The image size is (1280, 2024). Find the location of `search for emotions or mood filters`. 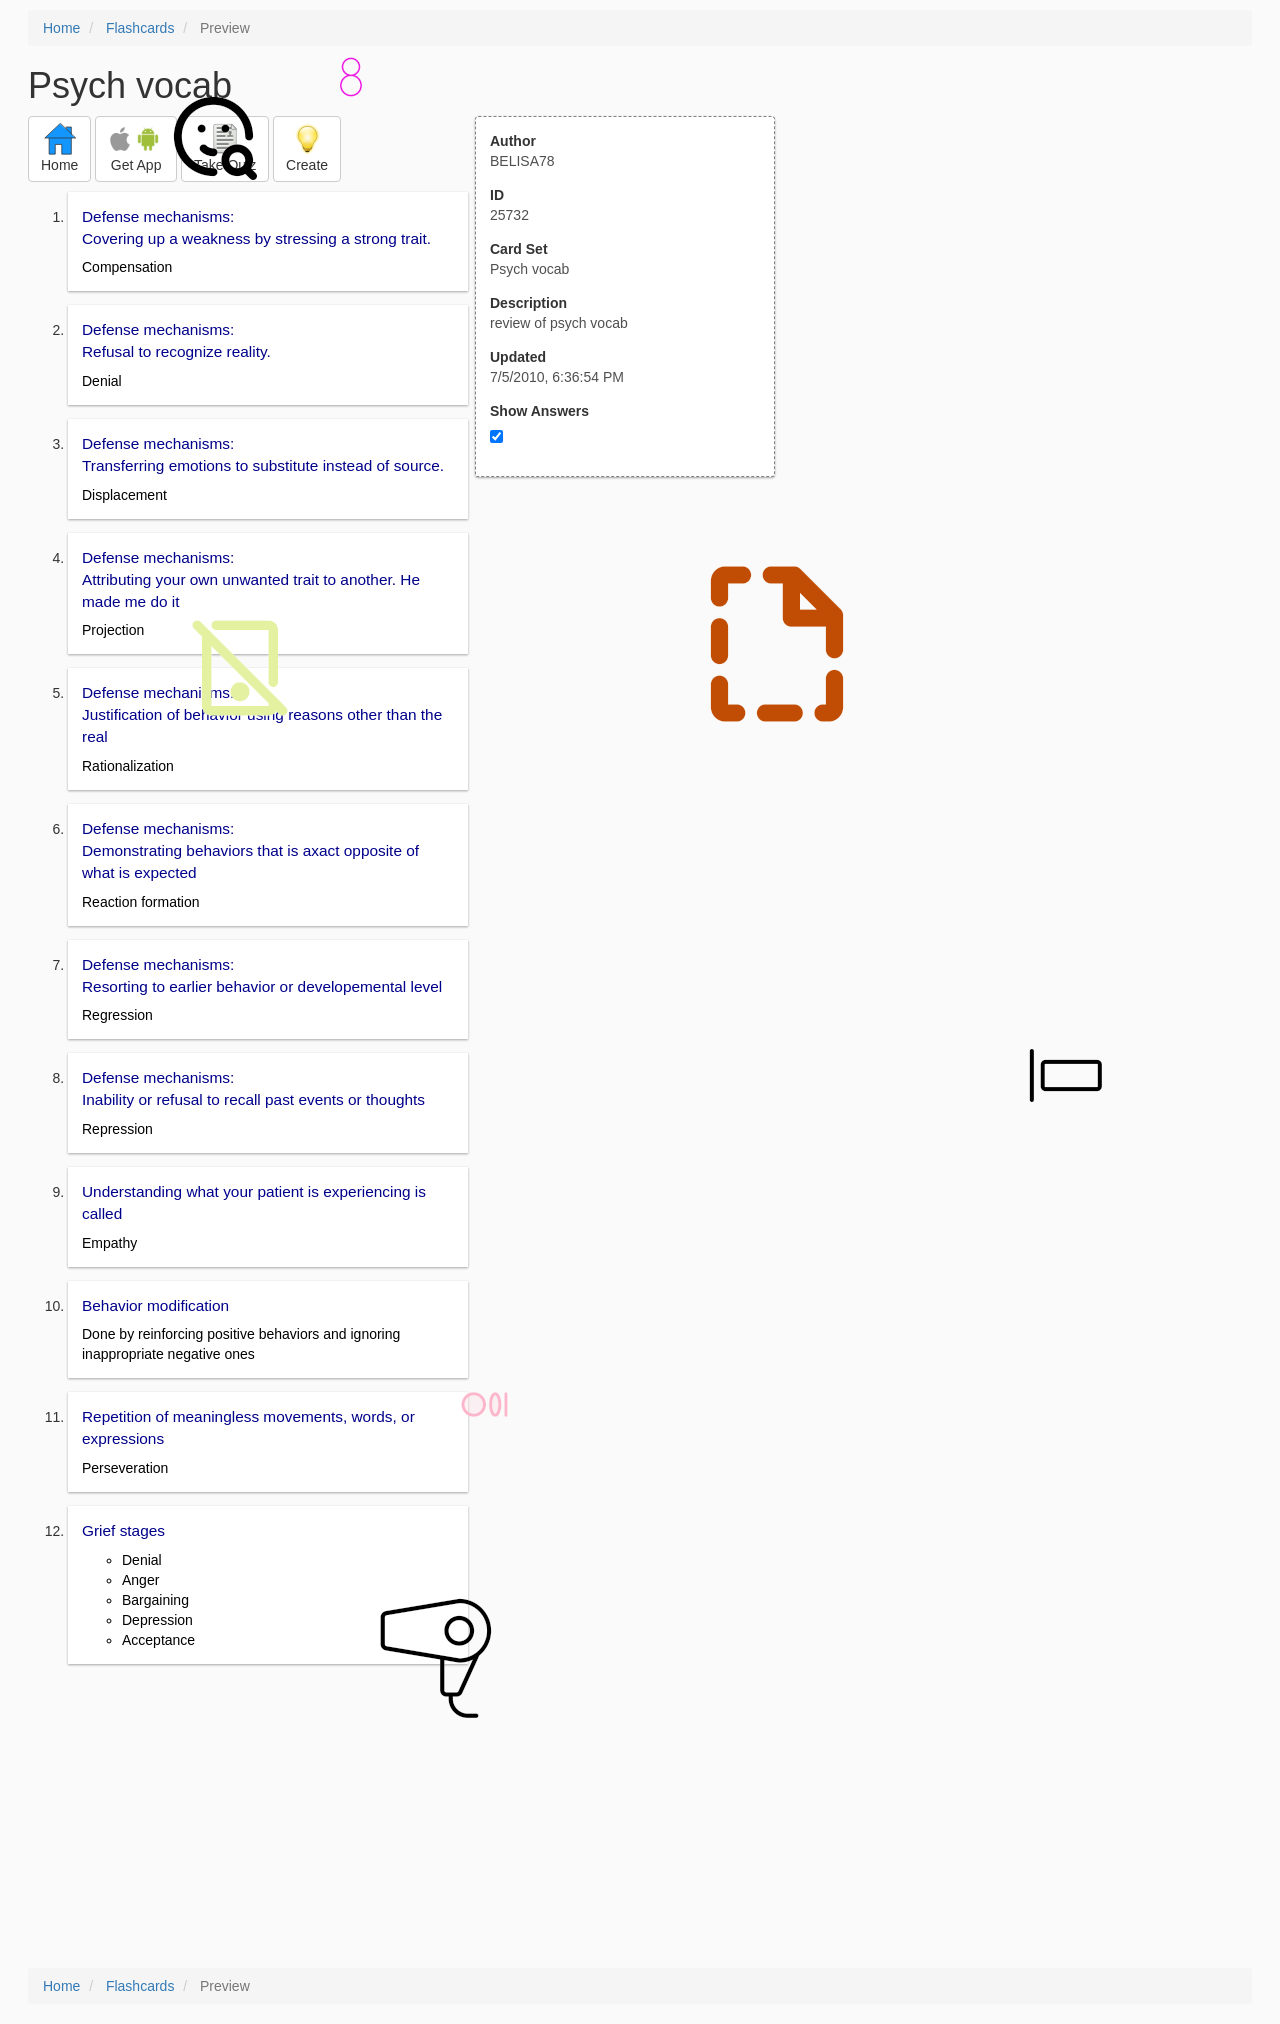

search for emotions or mood filters is located at coordinates (213, 136).